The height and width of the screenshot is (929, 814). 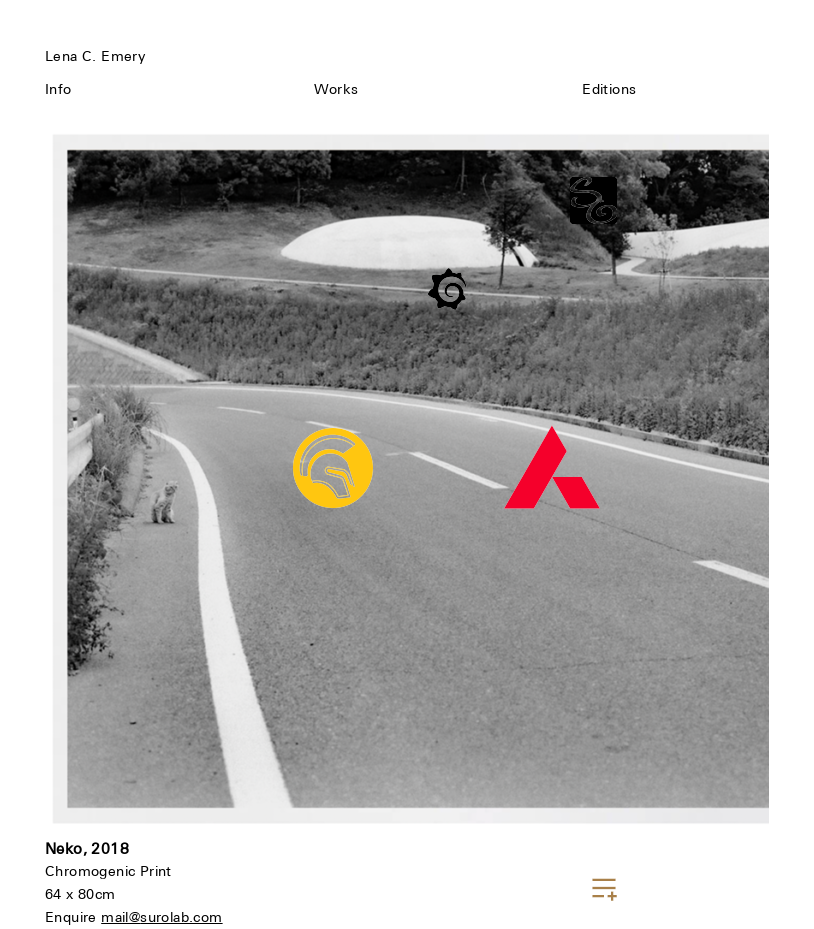 I want to click on visit The Sounds Resource website, so click(x=593, y=200).